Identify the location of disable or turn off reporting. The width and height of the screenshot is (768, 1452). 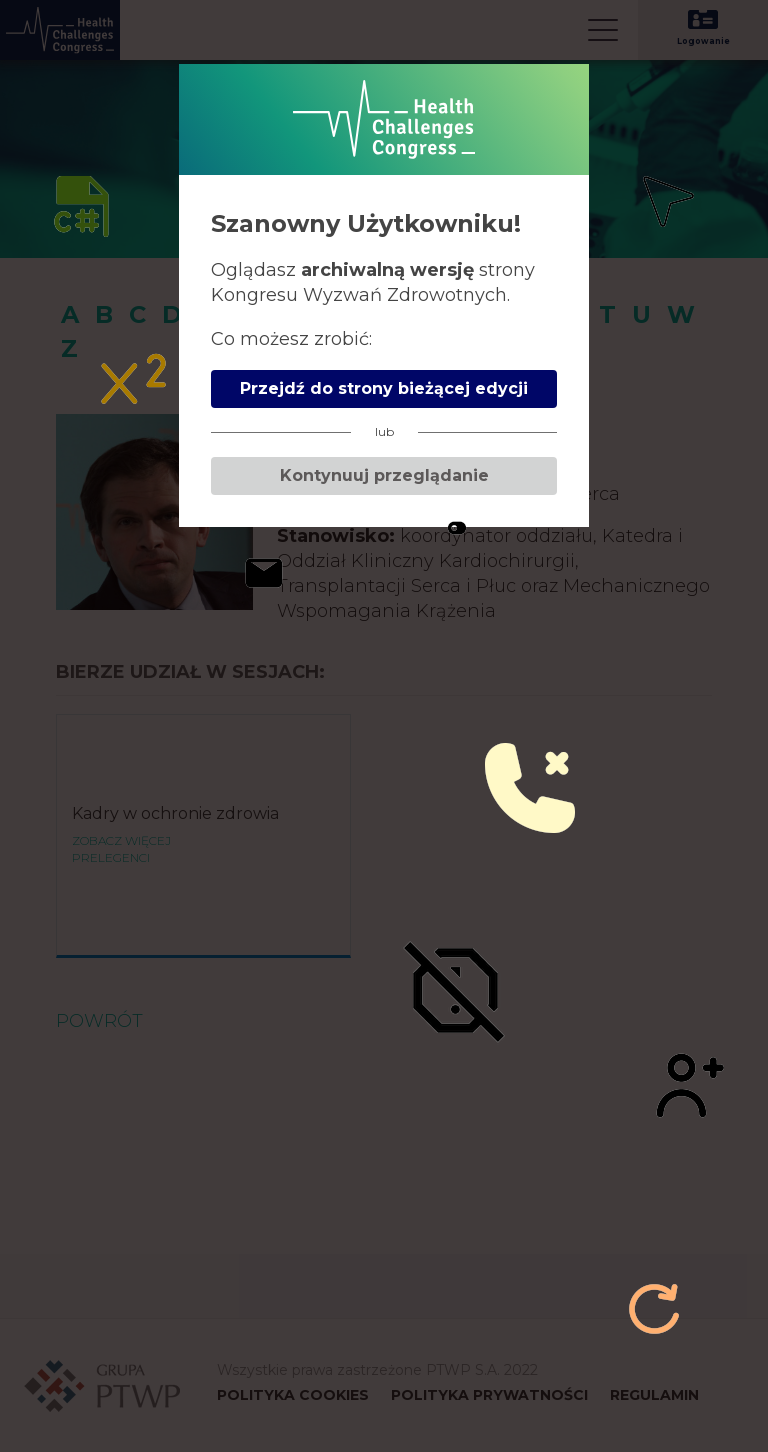
(455, 990).